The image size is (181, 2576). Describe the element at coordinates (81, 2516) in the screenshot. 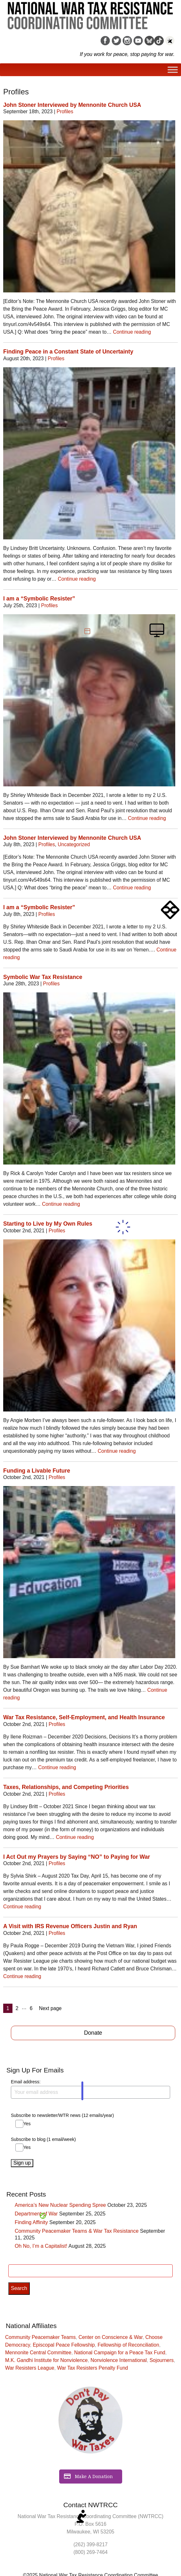

I see `indicates a prayer or meditation feature` at that location.